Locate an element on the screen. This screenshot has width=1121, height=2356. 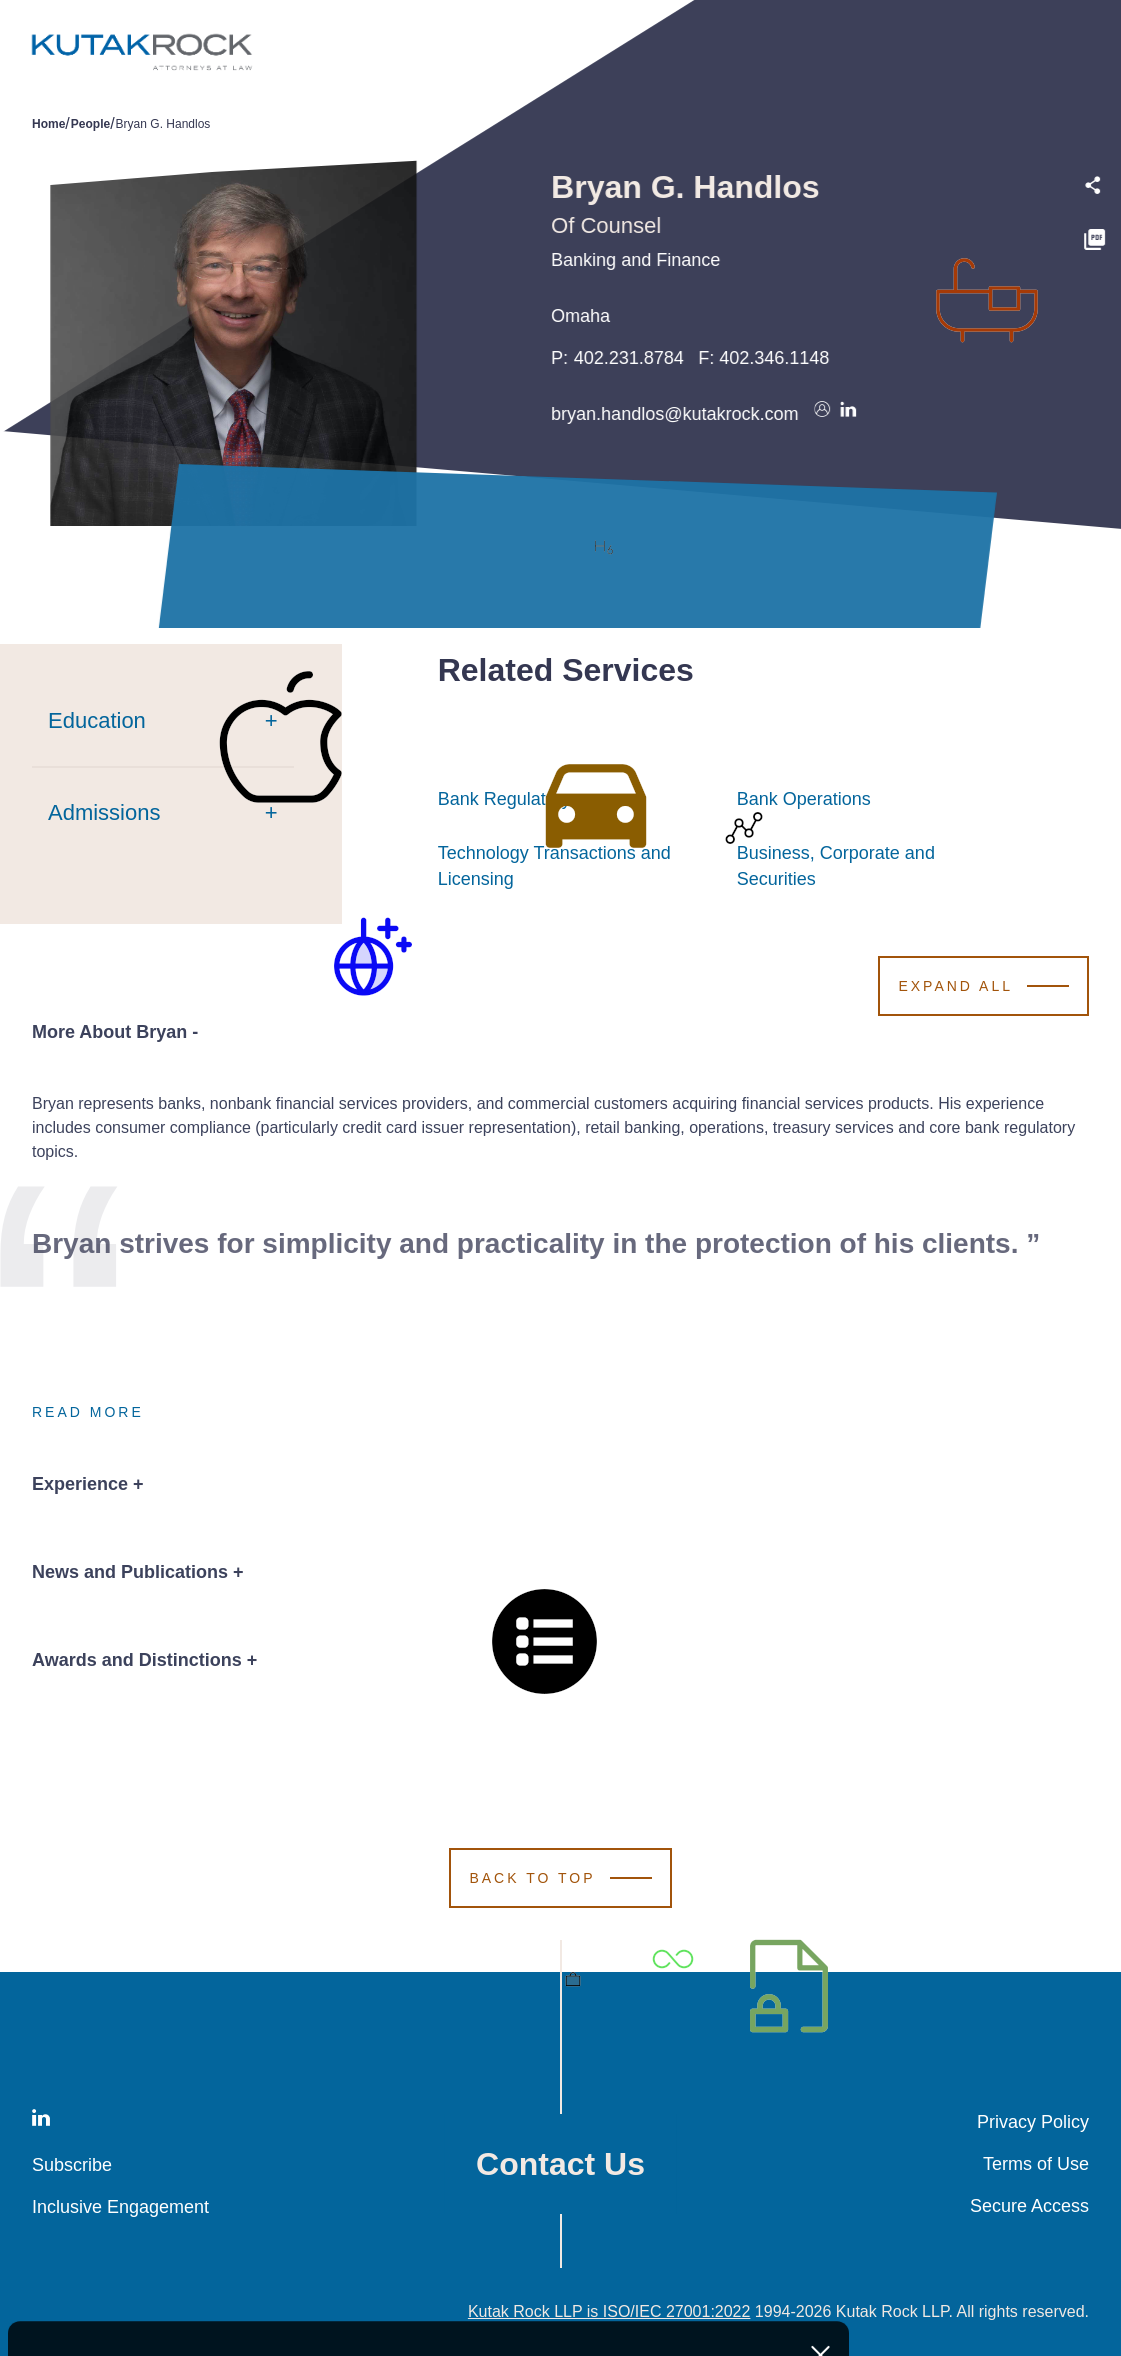
view list or menu options is located at coordinates (544, 1641).